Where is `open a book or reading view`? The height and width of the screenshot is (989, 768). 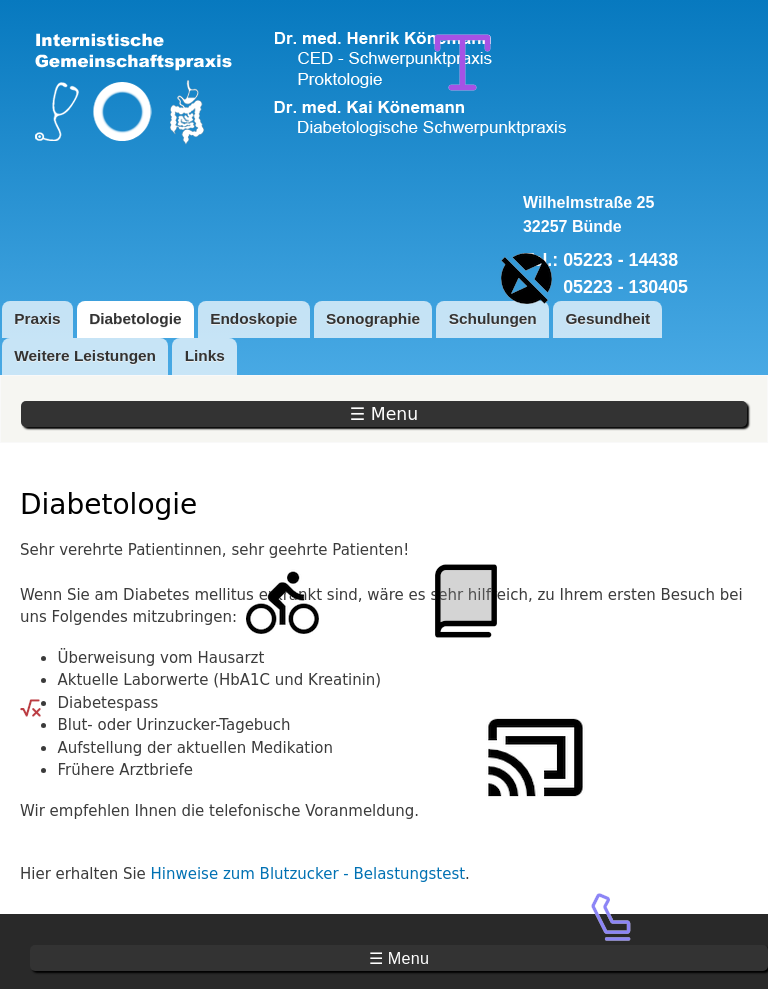
open a book or reading view is located at coordinates (466, 601).